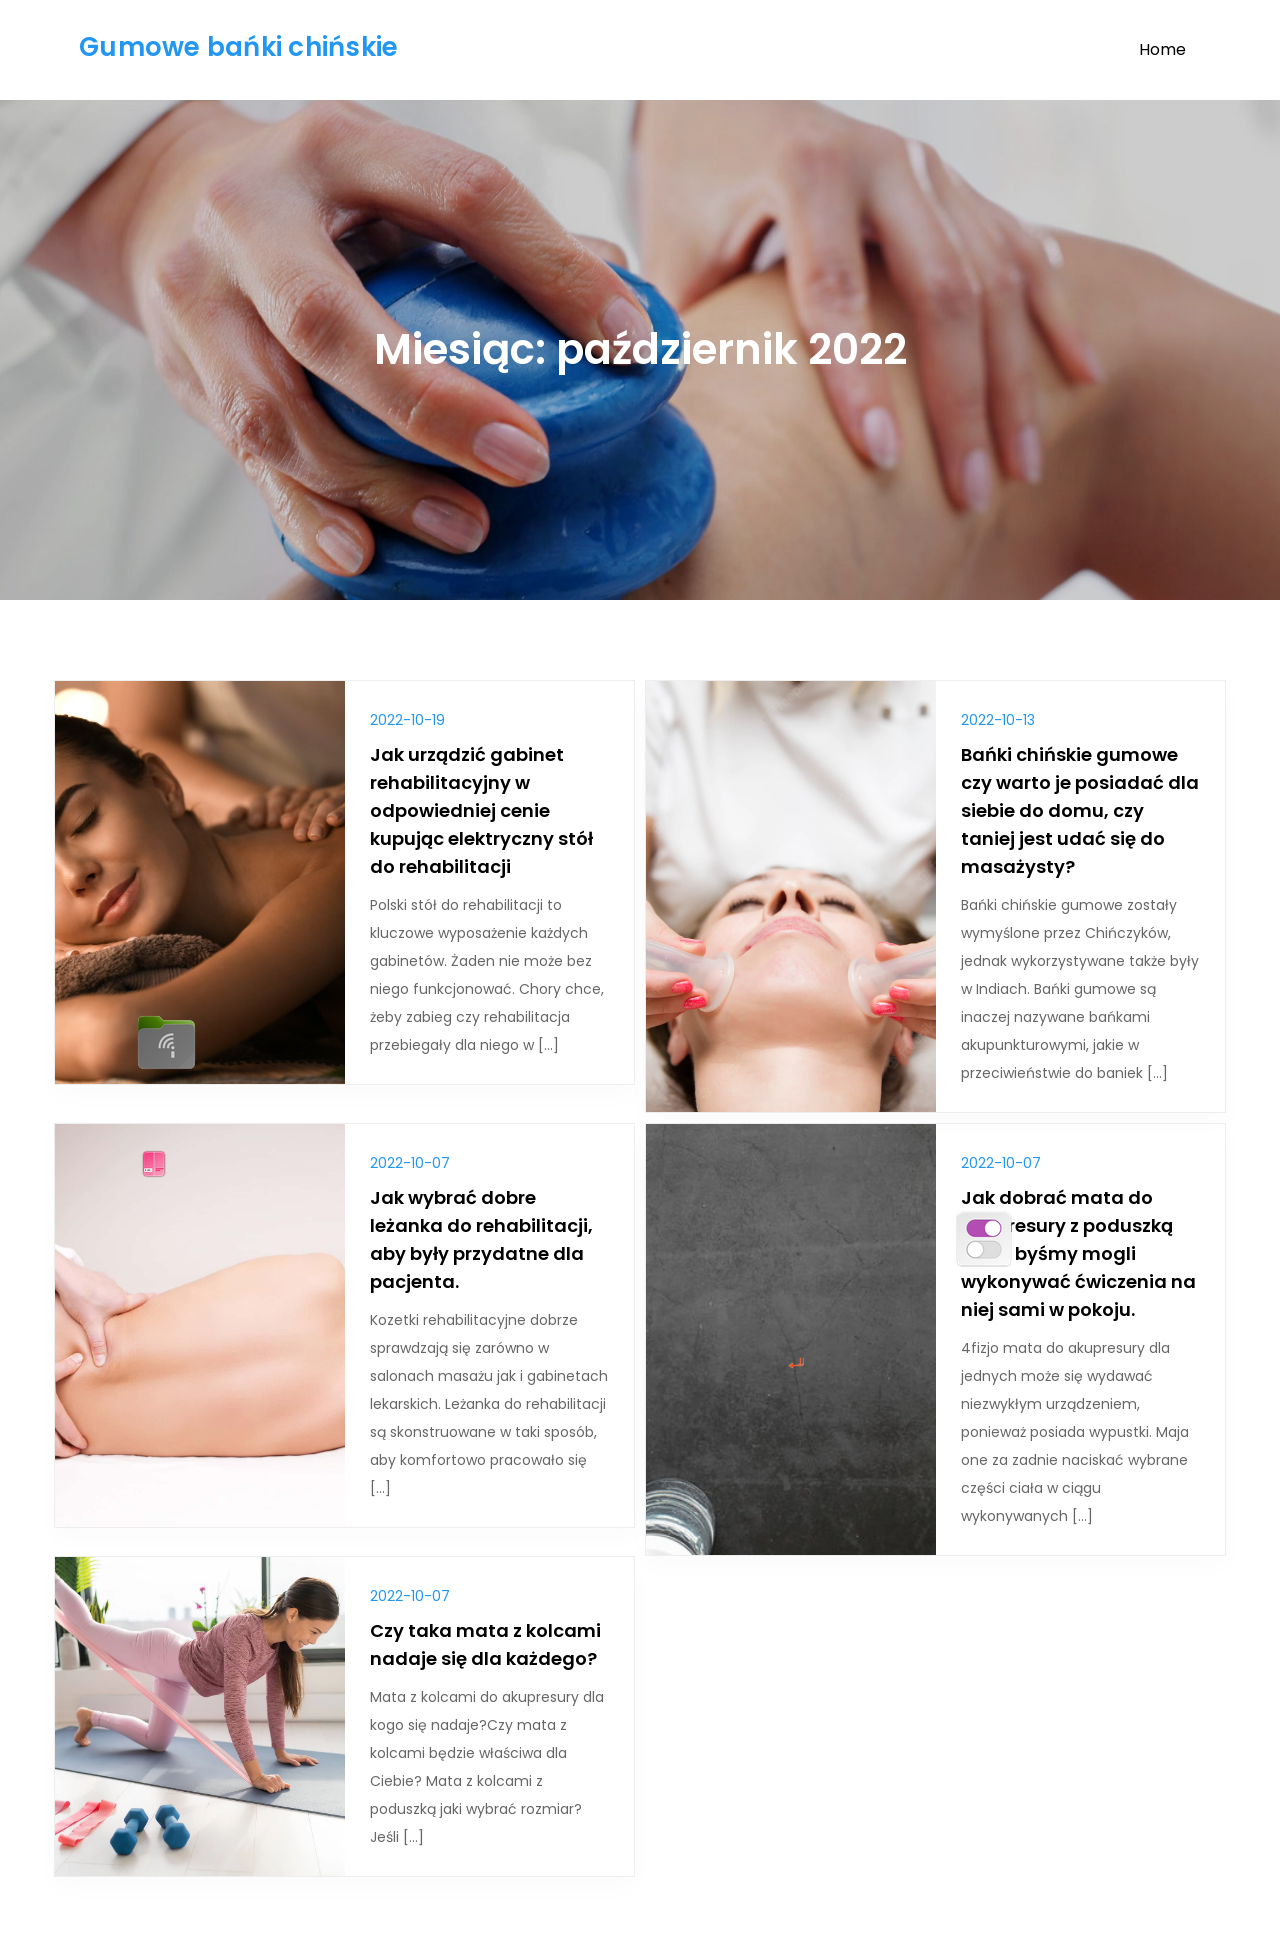 The width and height of the screenshot is (1280, 1957). Describe the element at coordinates (796, 1362) in the screenshot. I see `reply to all recipients in an email thread` at that location.